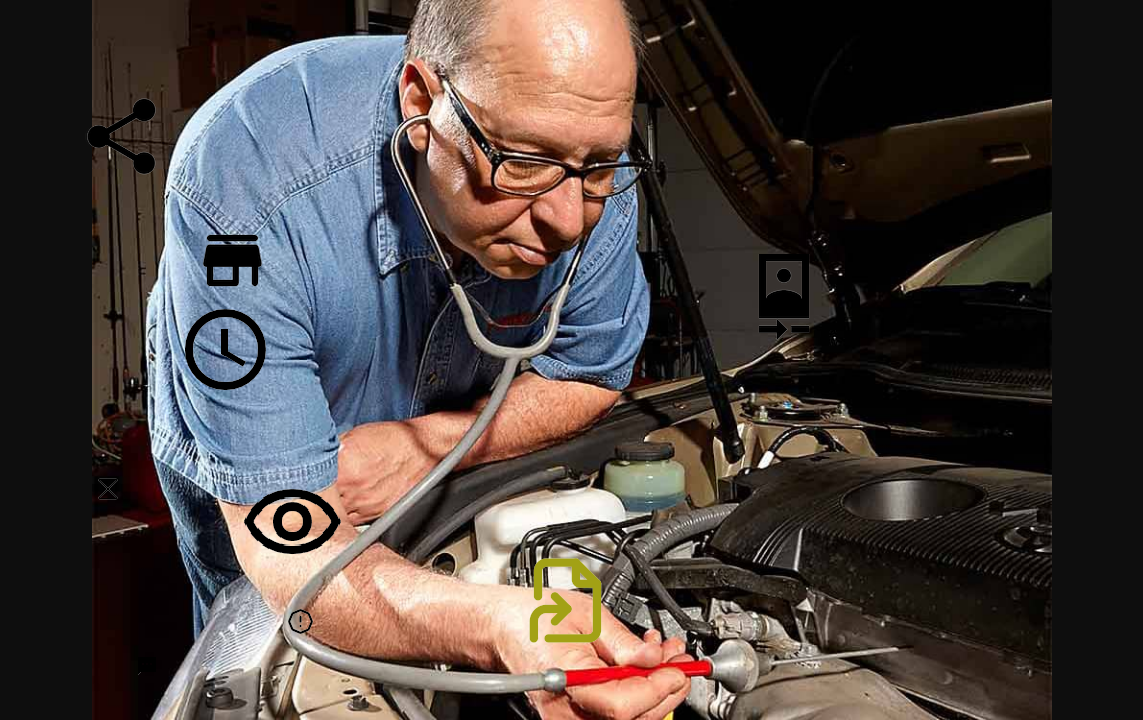 Image resolution: width=1143 pixels, height=720 pixels. Describe the element at coordinates (292, 521) in the screenshot. I see `toggle password visibility` at that location.